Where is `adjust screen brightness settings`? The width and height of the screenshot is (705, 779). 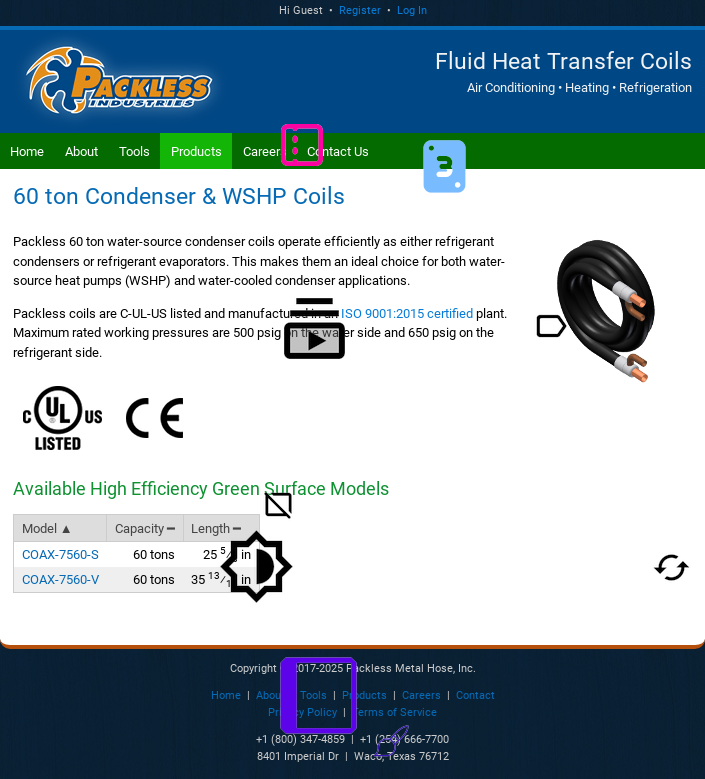 adjust screen brightness settings is located at coordinates (256, 566).